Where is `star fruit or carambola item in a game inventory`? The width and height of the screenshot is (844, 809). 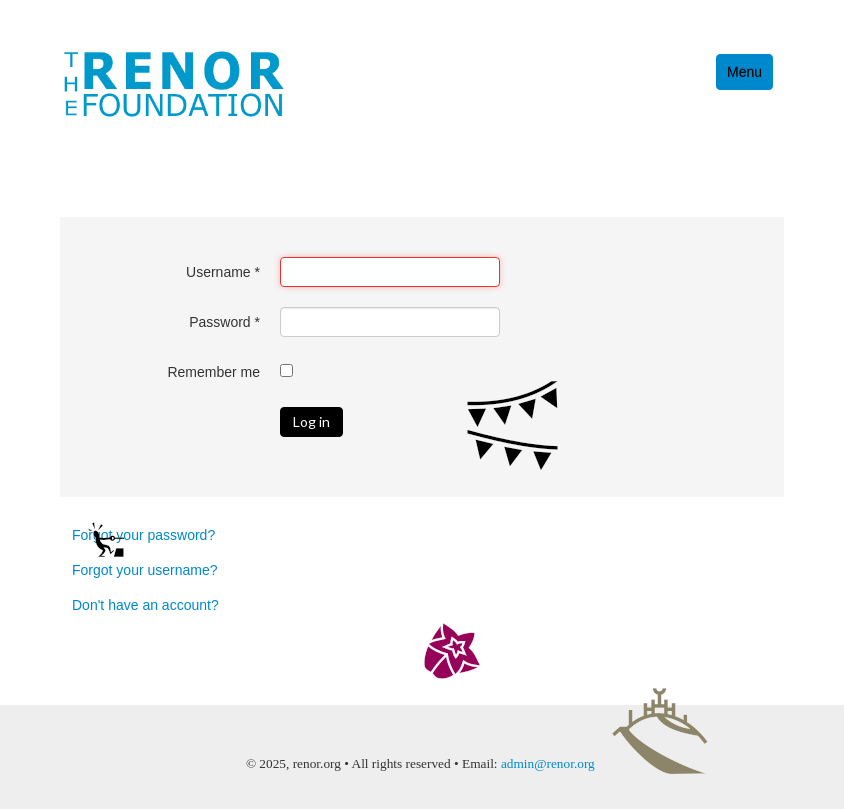
star fruit or carambola item in a game inventory is located at coordinates (451, 651).